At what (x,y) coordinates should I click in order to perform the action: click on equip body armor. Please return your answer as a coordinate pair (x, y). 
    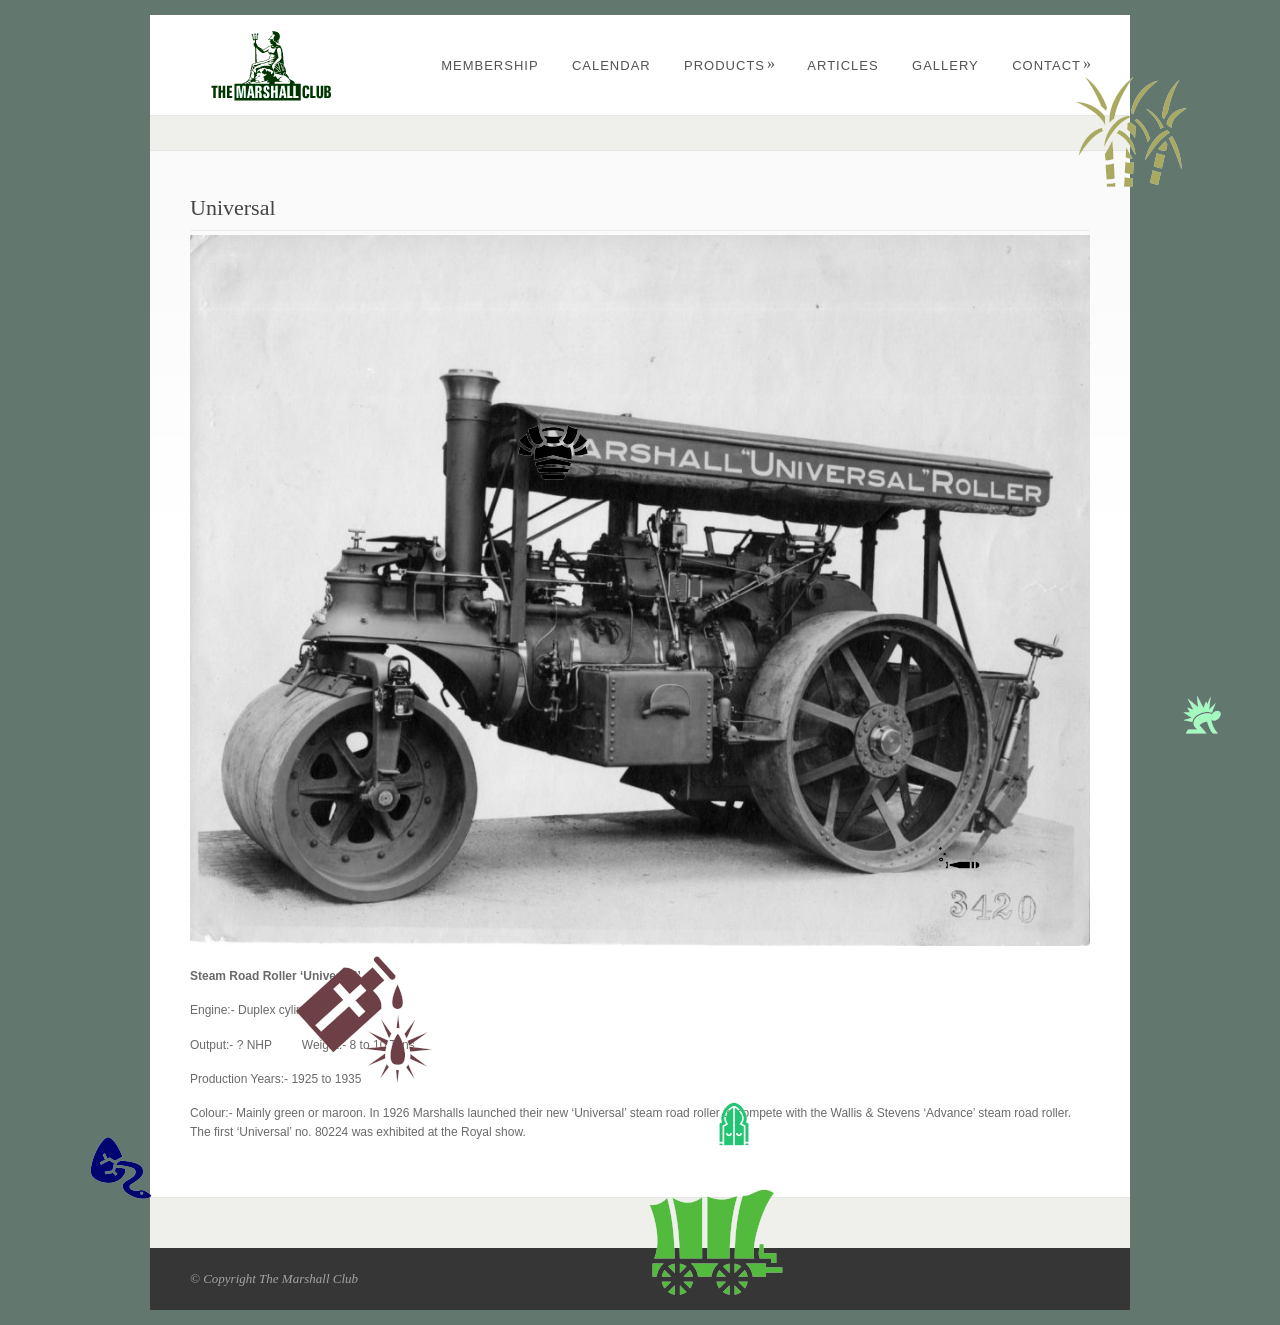
    Looking at the image, I should click on (553, 452).